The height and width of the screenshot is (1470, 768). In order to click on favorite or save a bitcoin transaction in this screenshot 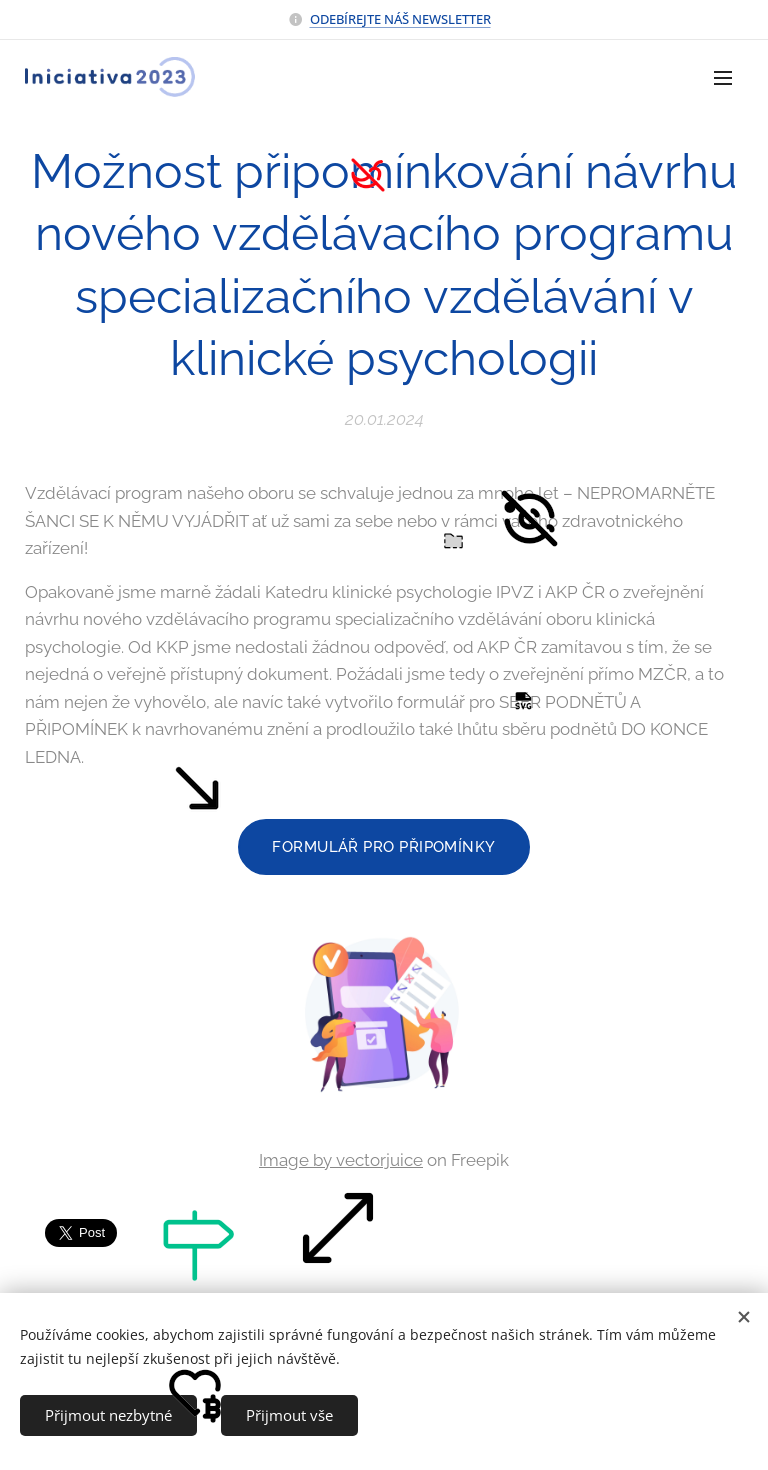, I will do `click(195, 1393)`.